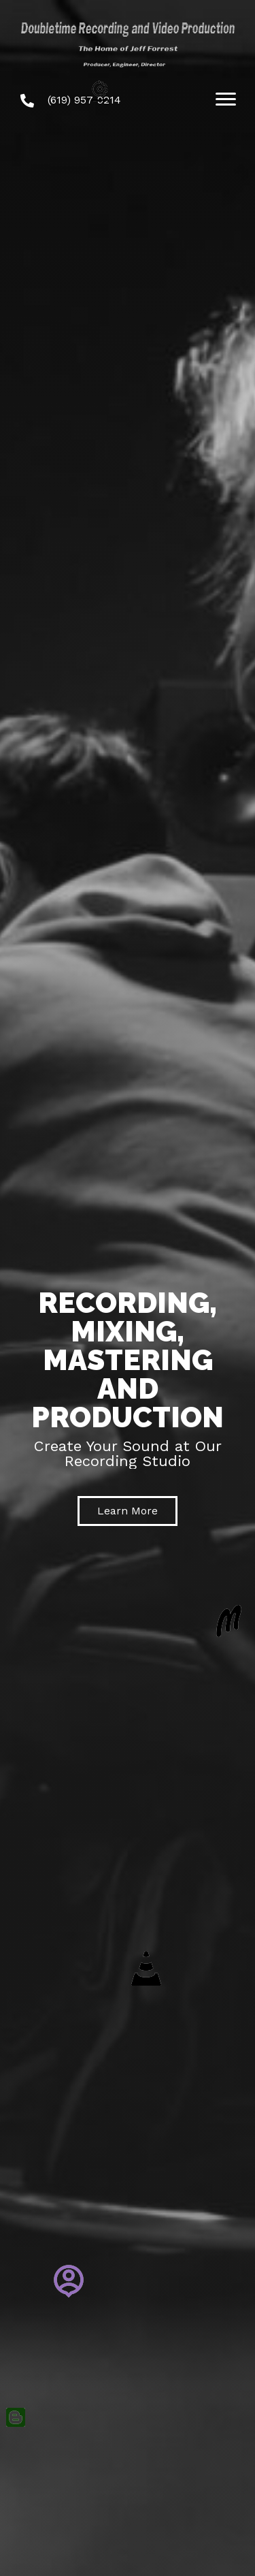  I want to click on open VLC media player, so click(146, 1969).